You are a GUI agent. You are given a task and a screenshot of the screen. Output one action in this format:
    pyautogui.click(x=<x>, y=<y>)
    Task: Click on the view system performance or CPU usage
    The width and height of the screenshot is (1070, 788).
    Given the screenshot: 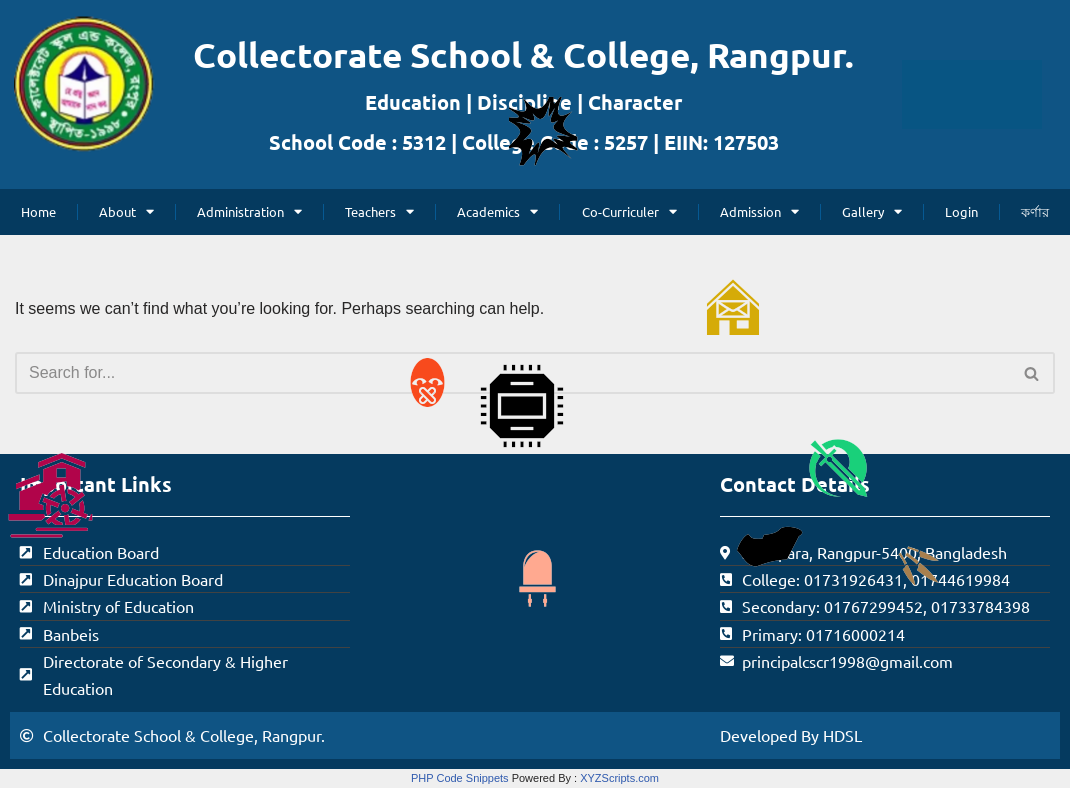 What is the action you would take?
    pyautogui.click(x=522, y=406)
    